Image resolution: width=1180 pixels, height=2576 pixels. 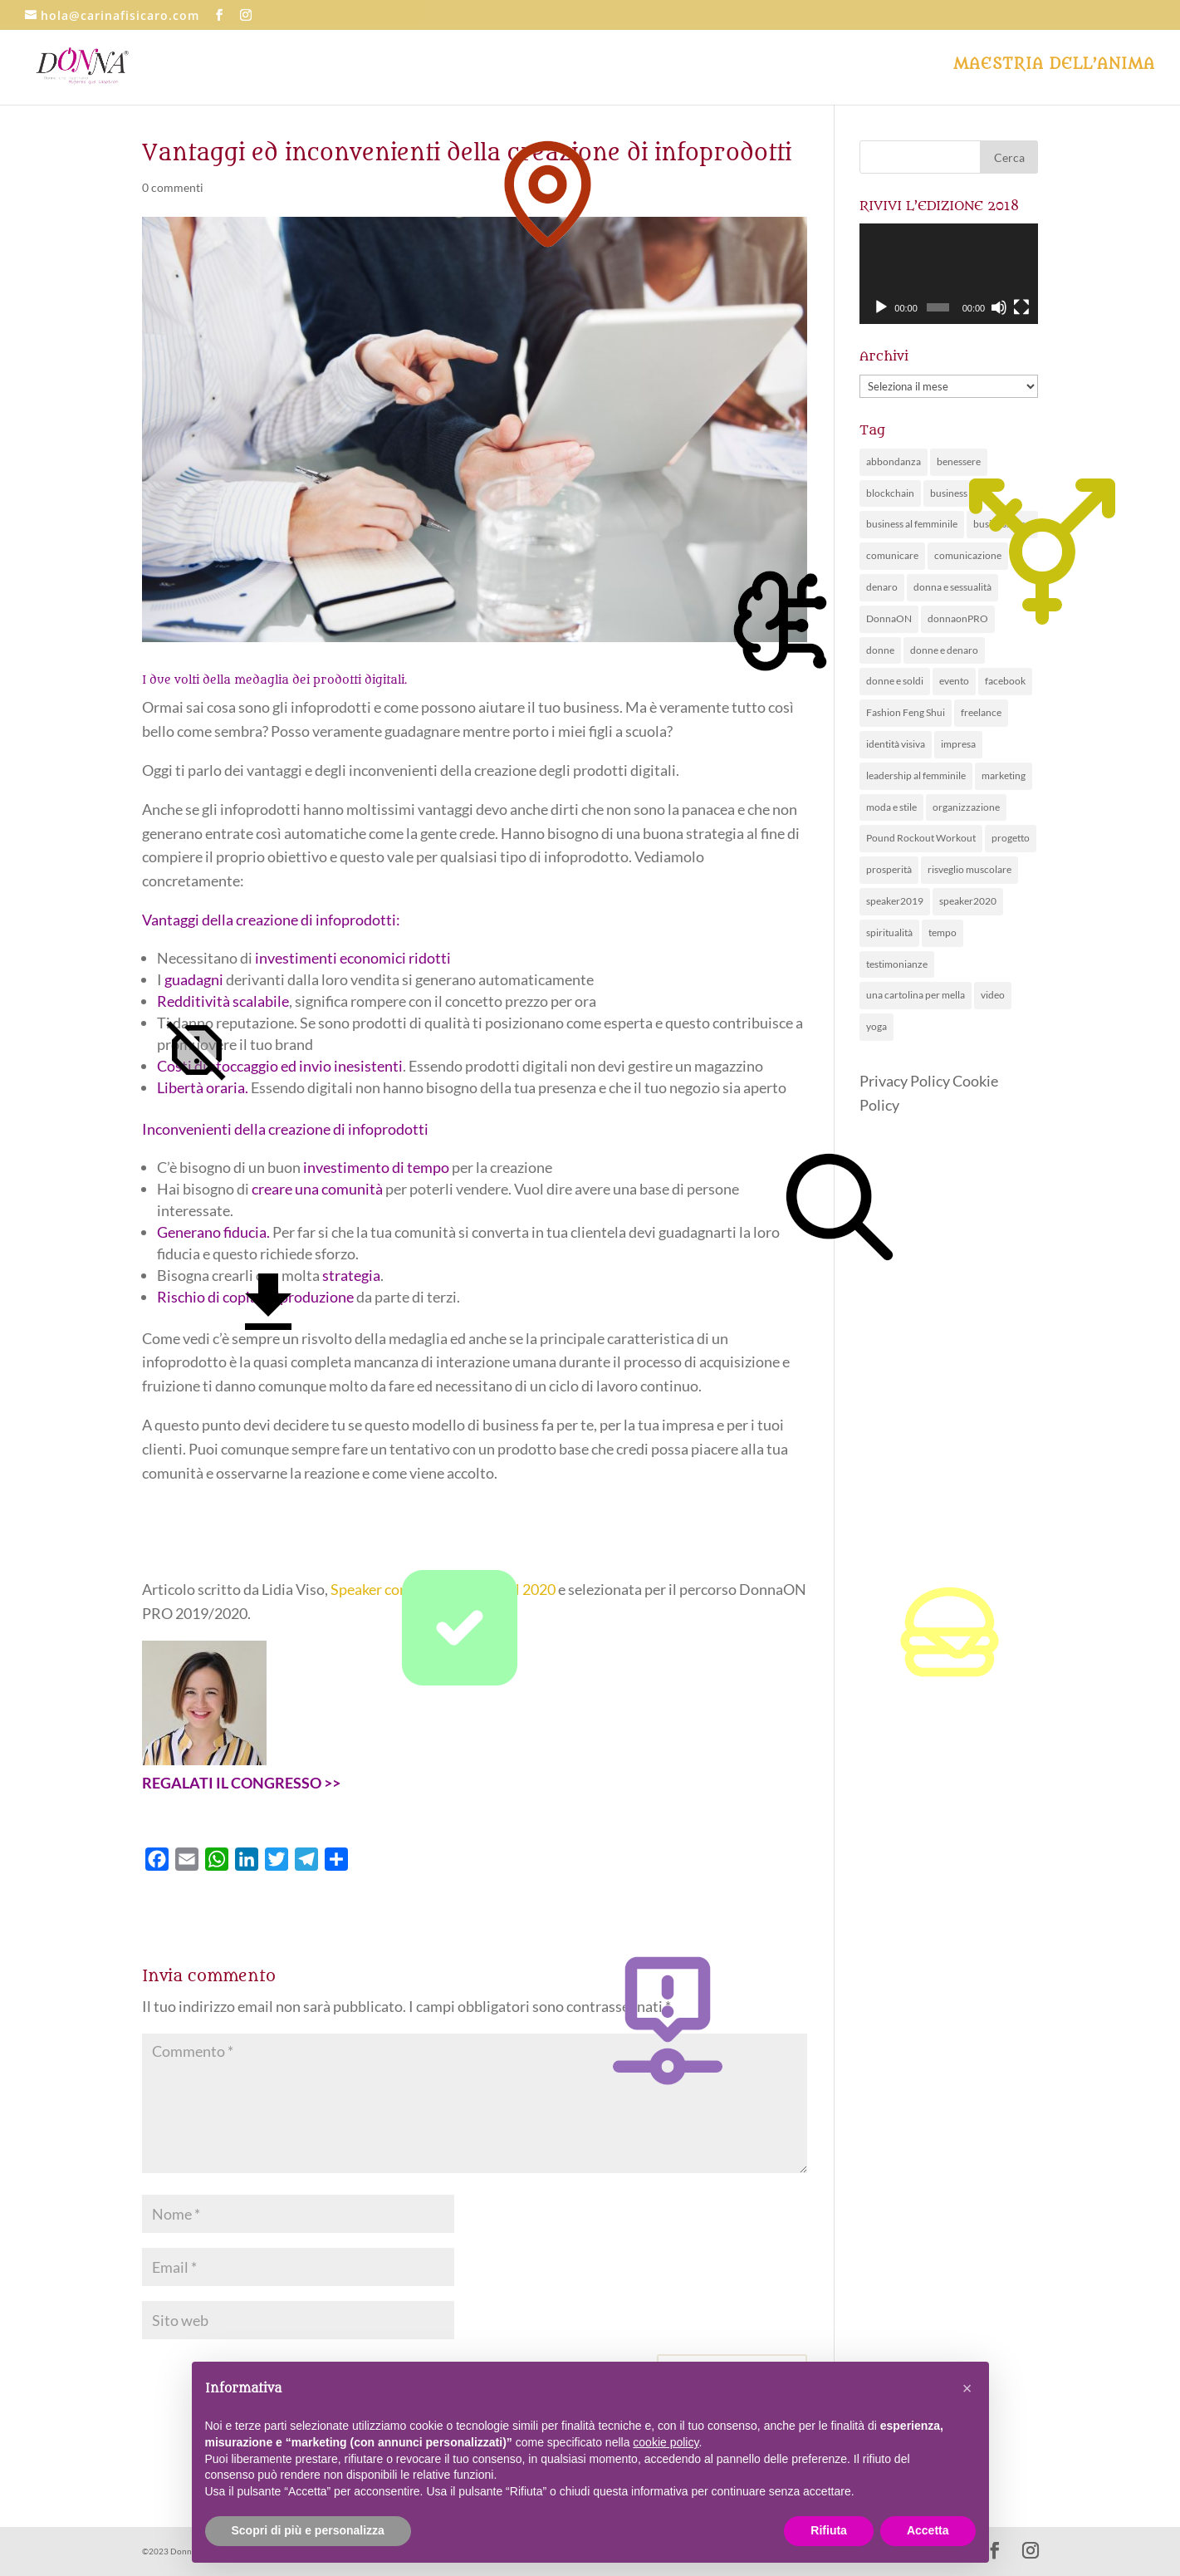 I want to click on access AI or machine learning features, so click(x=783, y=621).